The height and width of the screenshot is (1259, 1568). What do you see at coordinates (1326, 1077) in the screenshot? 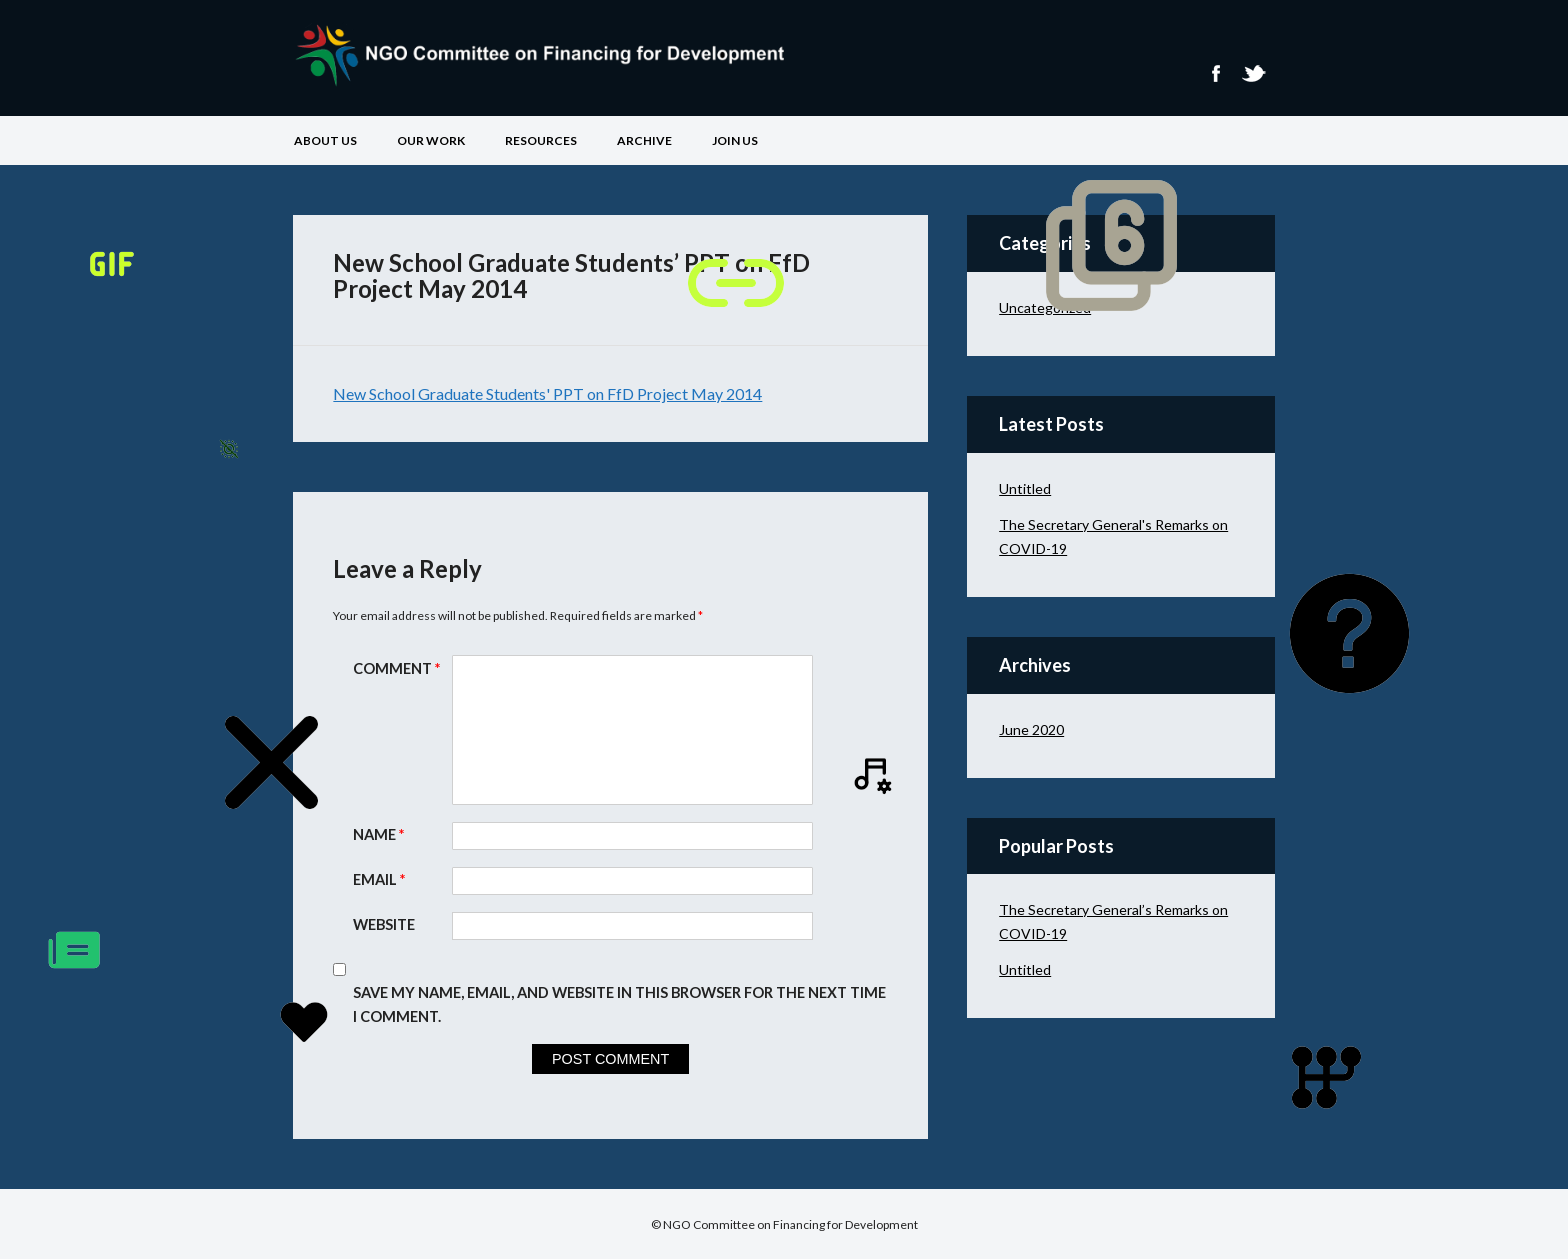
I see `indicates manual transmission or gear settings` at bounding box center [1326, 1077].